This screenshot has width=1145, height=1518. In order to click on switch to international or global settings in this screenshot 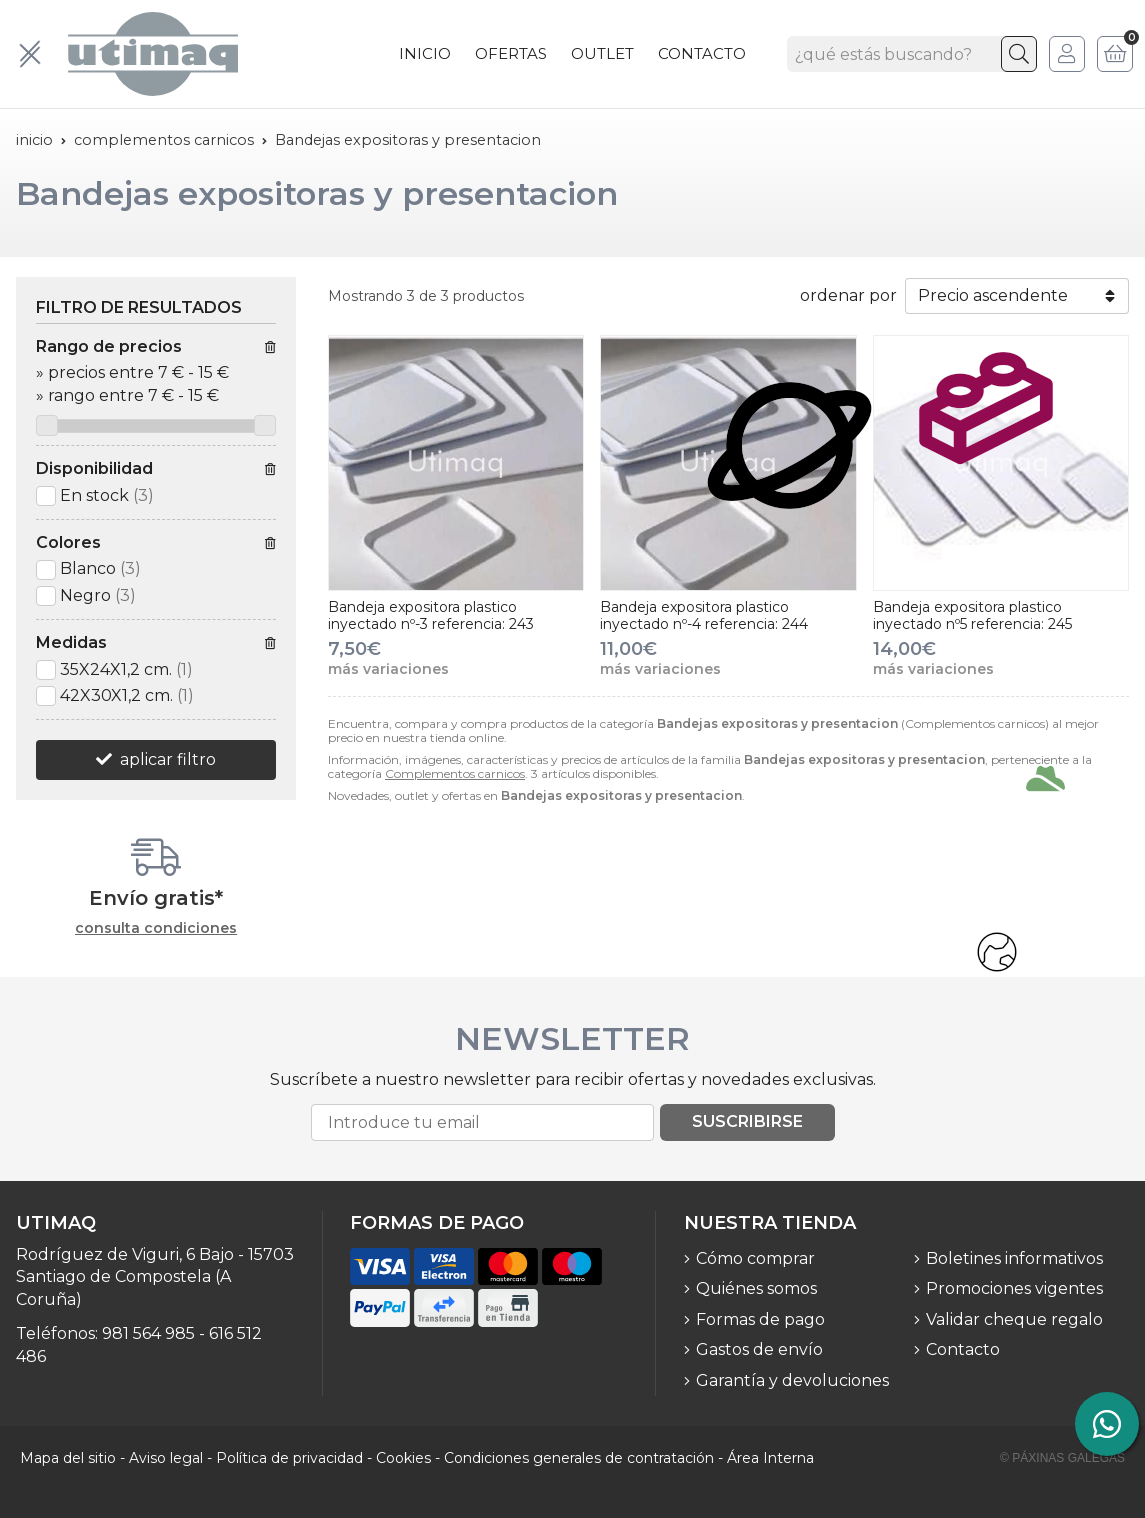, I will do `click(997, 952)`.